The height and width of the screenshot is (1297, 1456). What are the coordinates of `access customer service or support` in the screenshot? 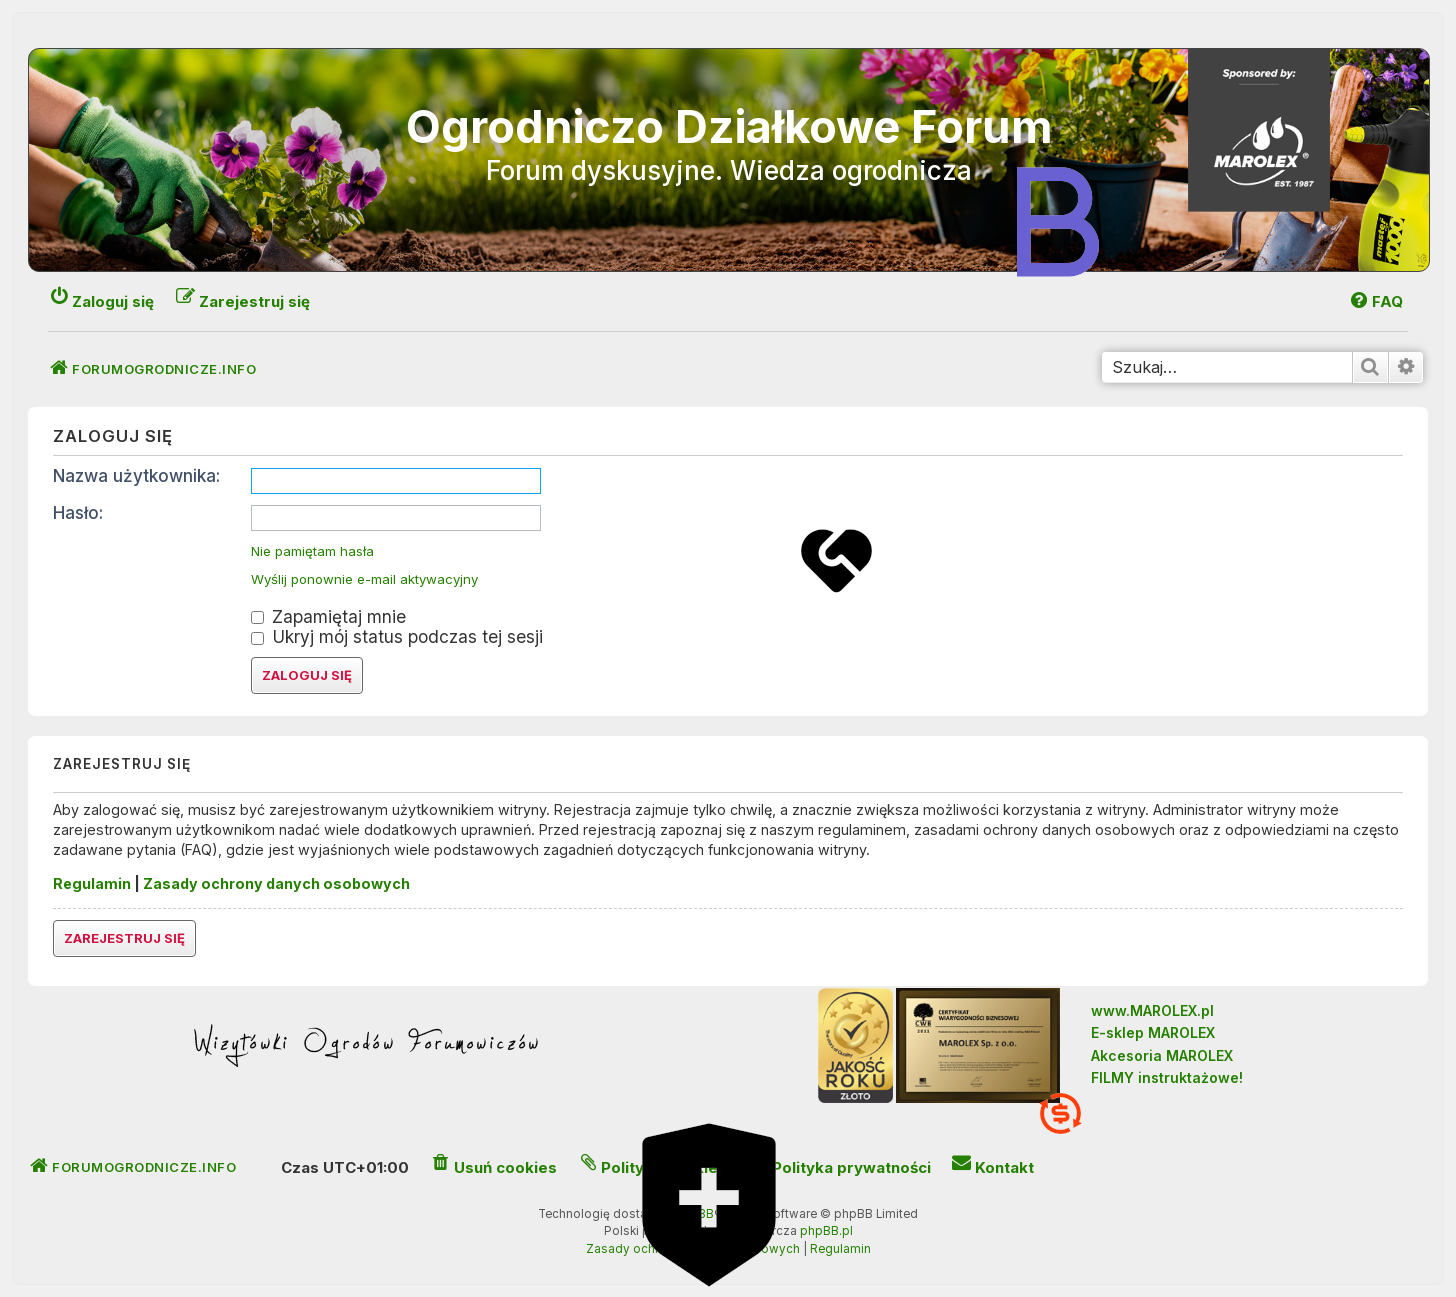 It's located at (836, 560).